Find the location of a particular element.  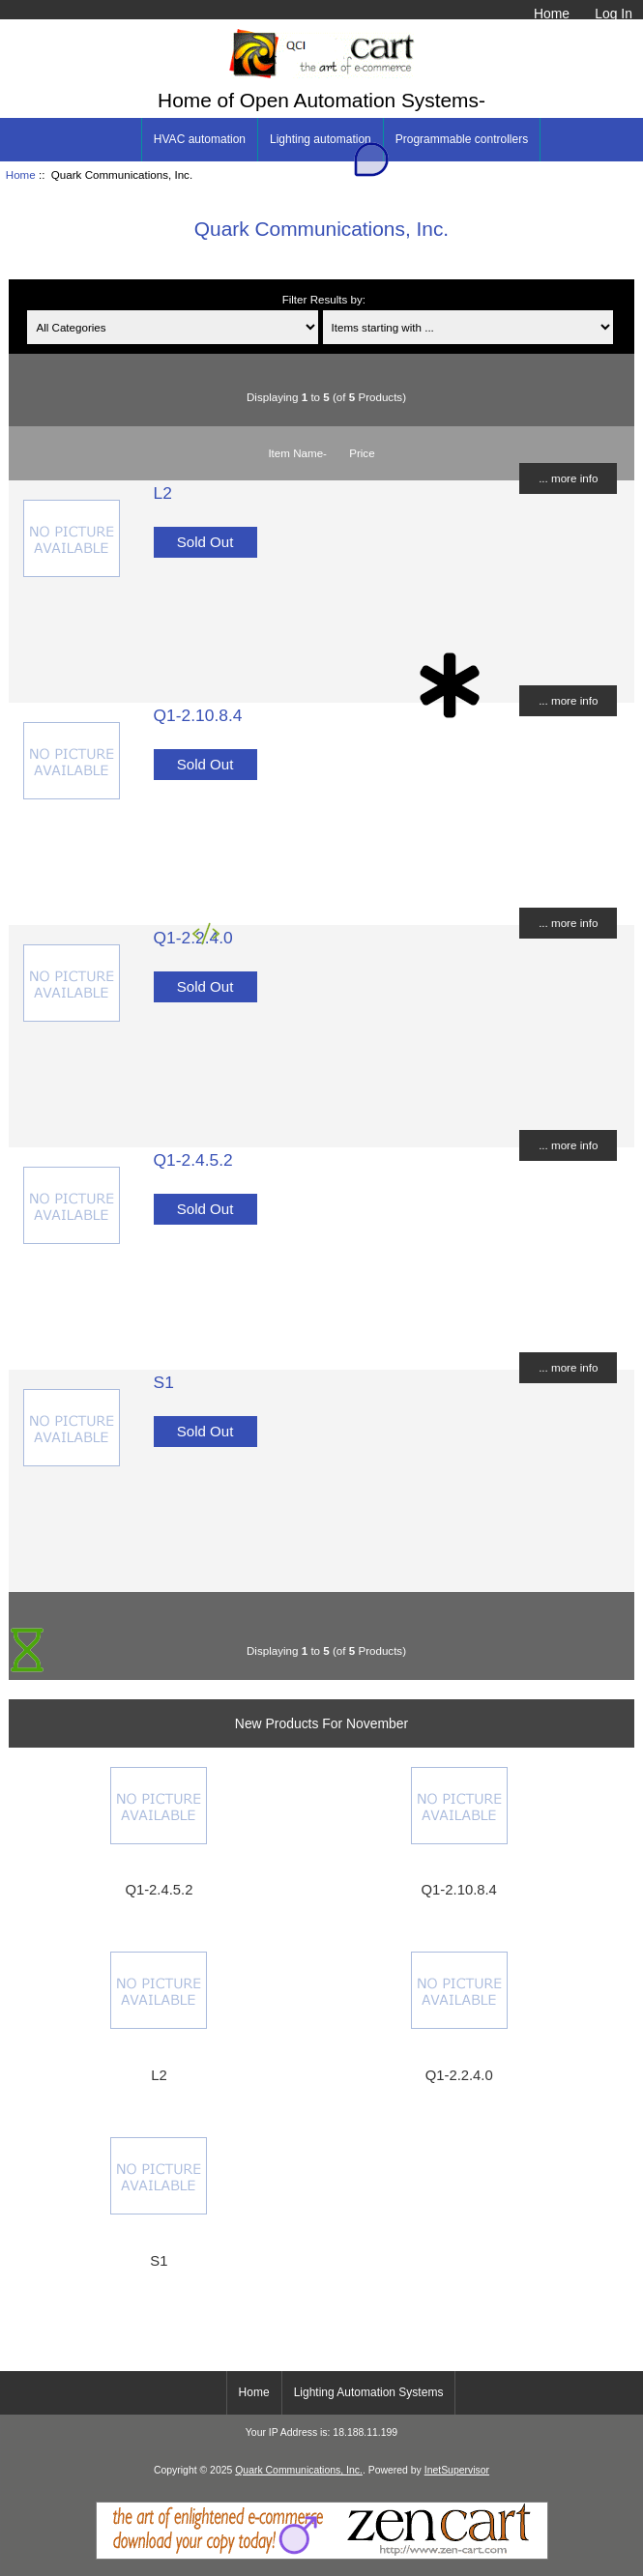

indicates a process is waiting or pending is located at coordinates (27, 1650).